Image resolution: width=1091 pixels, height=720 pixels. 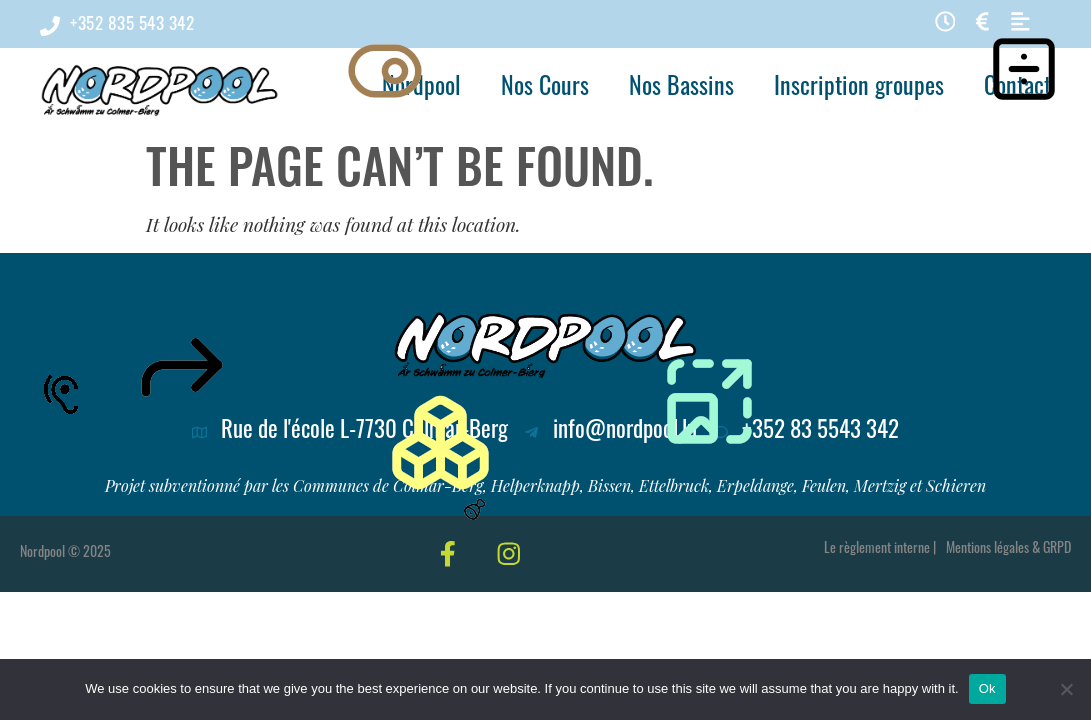 What do you see at coordinates (440, 442) in the screenshot?
I see `view inventory or packages` at bounding box center [440, 442].